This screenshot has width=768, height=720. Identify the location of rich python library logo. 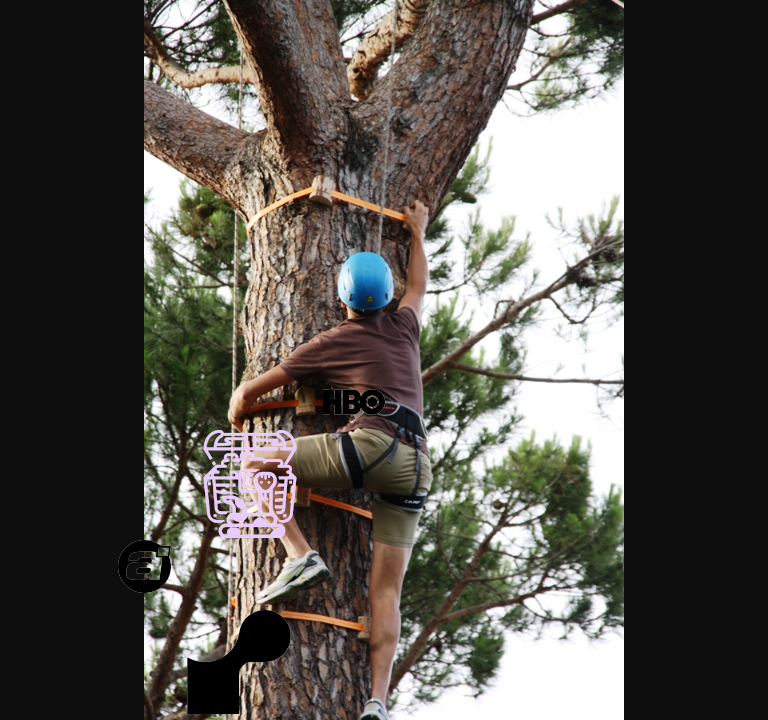
(250, 484).